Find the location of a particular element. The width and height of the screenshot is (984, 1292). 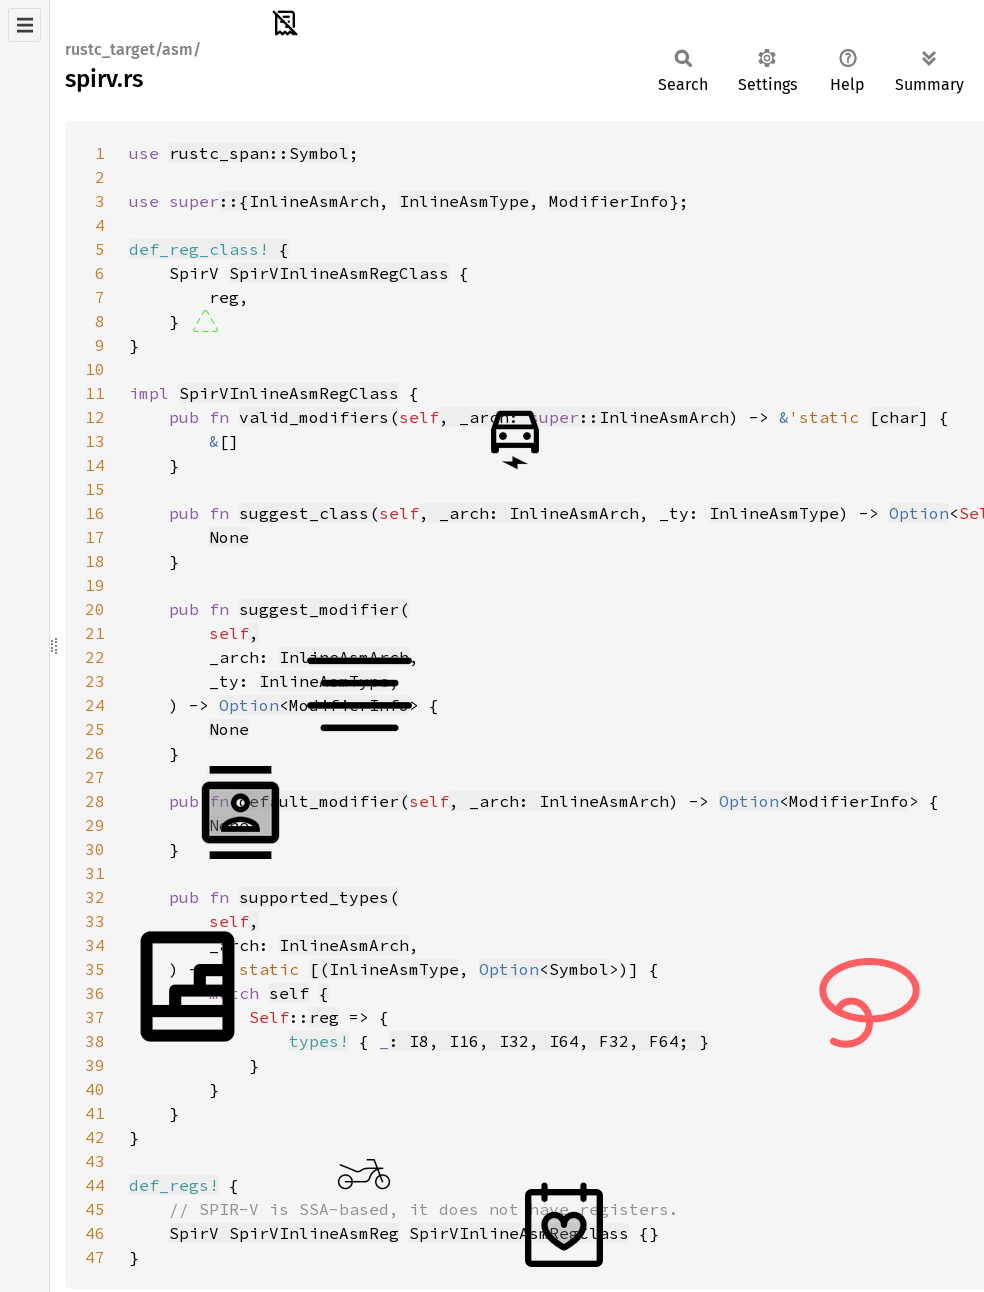

center align text is located at coordinates (359, 696).